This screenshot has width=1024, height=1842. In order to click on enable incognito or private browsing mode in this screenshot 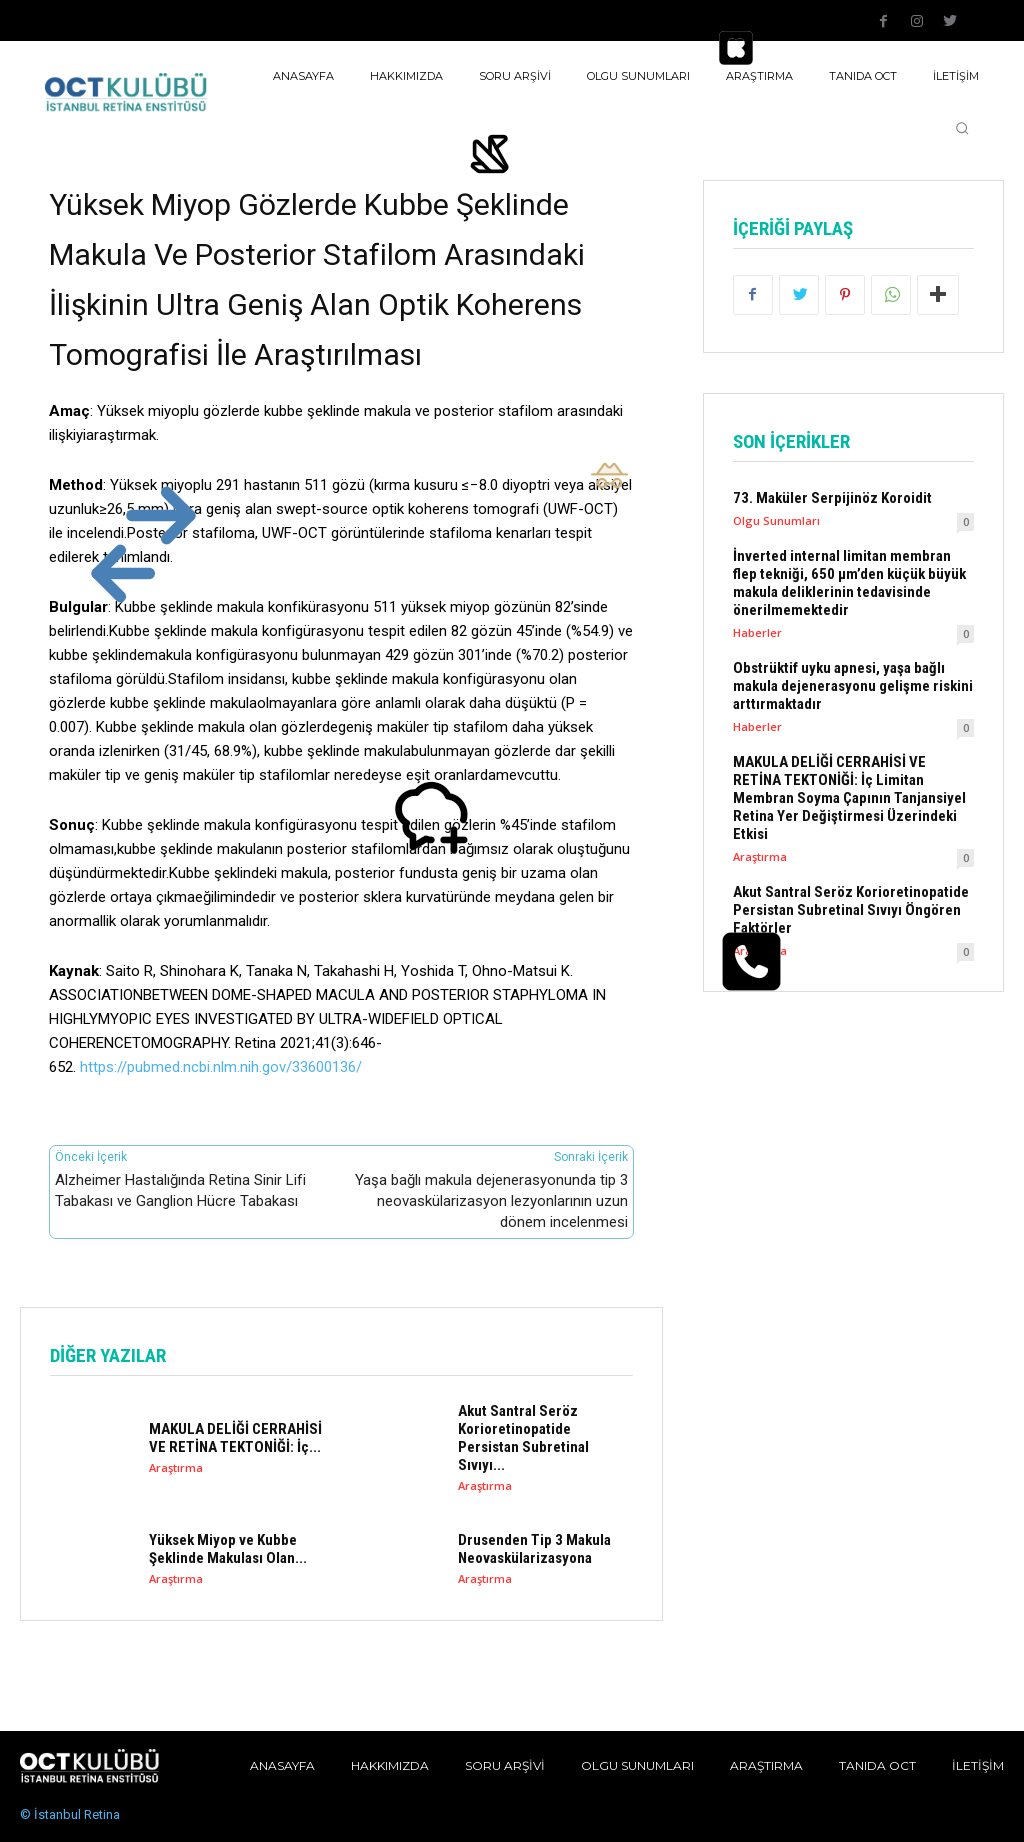, I will do `click(609, 475)`.